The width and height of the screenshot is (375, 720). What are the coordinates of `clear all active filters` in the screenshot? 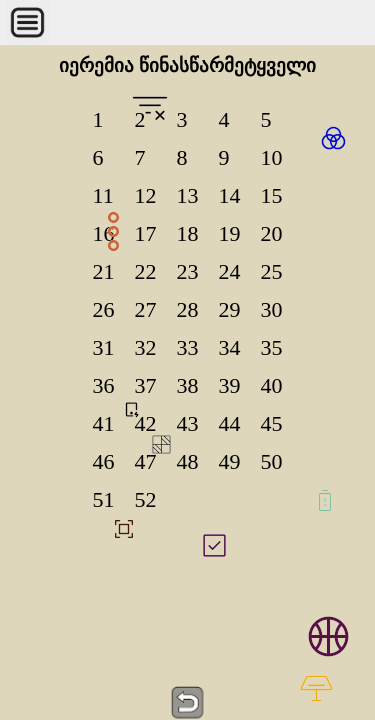 It's located at (150, 104).